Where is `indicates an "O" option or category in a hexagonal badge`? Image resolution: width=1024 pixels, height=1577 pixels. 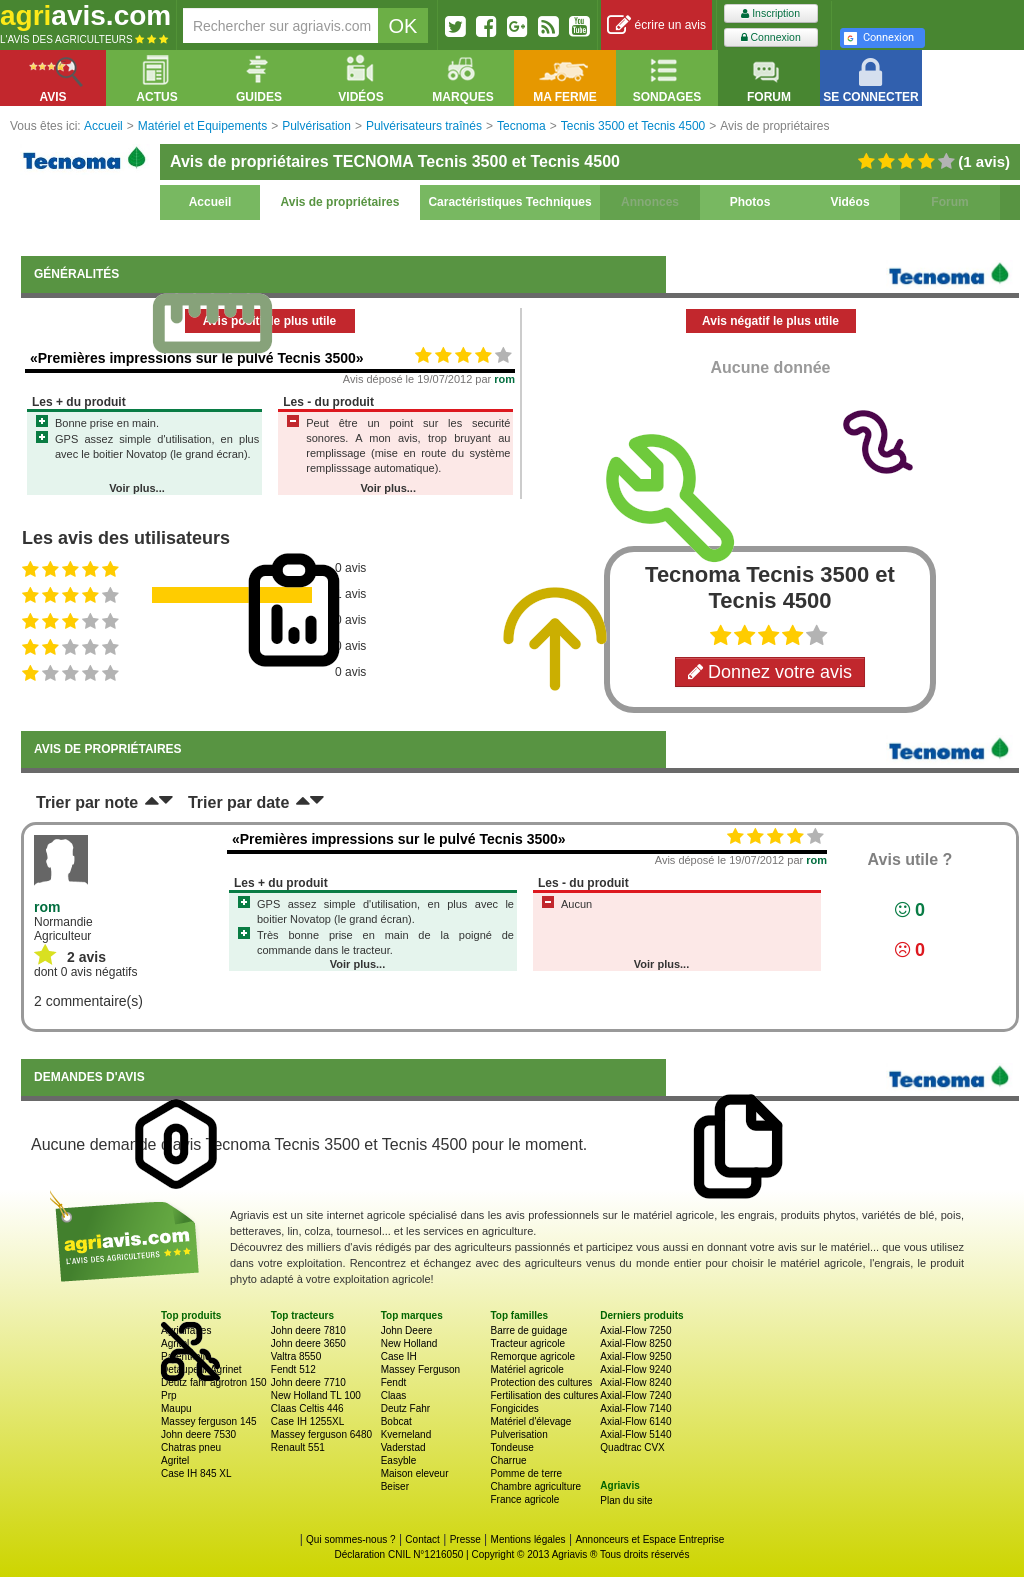 indicates an "O" option or category in a hexagonal badge is located at coordinates (176, 1144).